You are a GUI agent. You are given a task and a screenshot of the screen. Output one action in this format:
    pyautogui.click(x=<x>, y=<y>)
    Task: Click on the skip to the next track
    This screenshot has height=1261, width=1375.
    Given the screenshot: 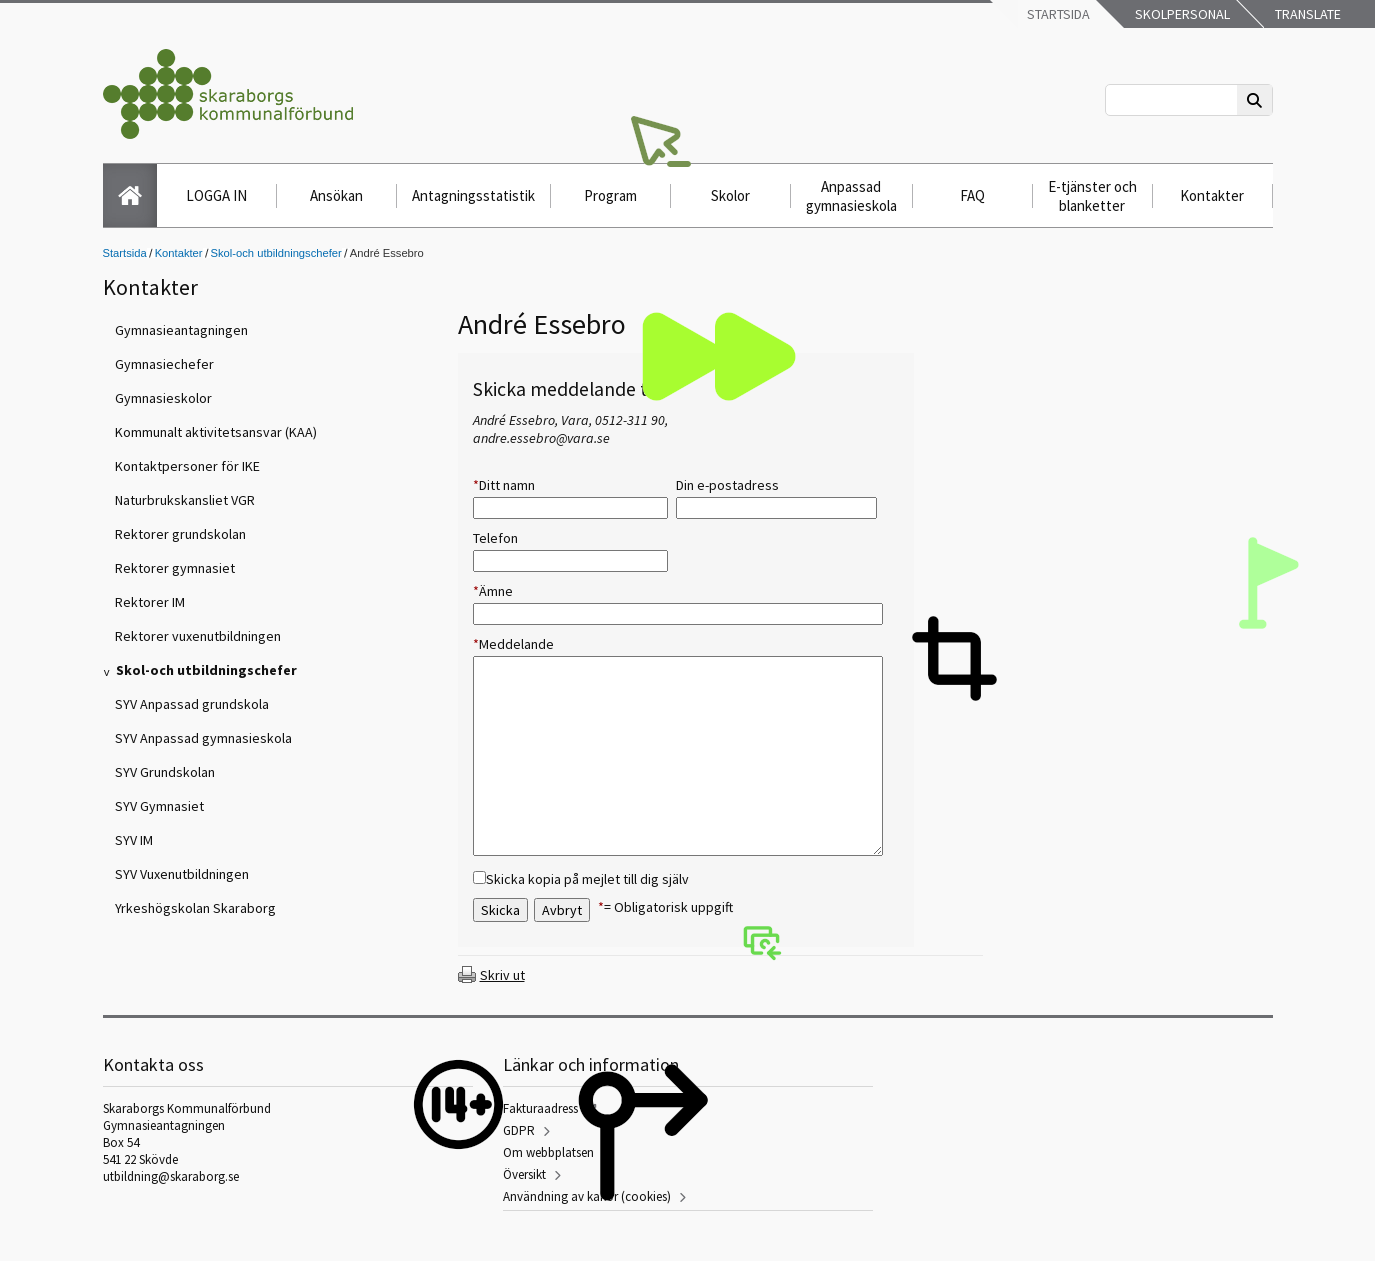 What is the action you would take?
    pyautogui.click(x=715, y=351)
    